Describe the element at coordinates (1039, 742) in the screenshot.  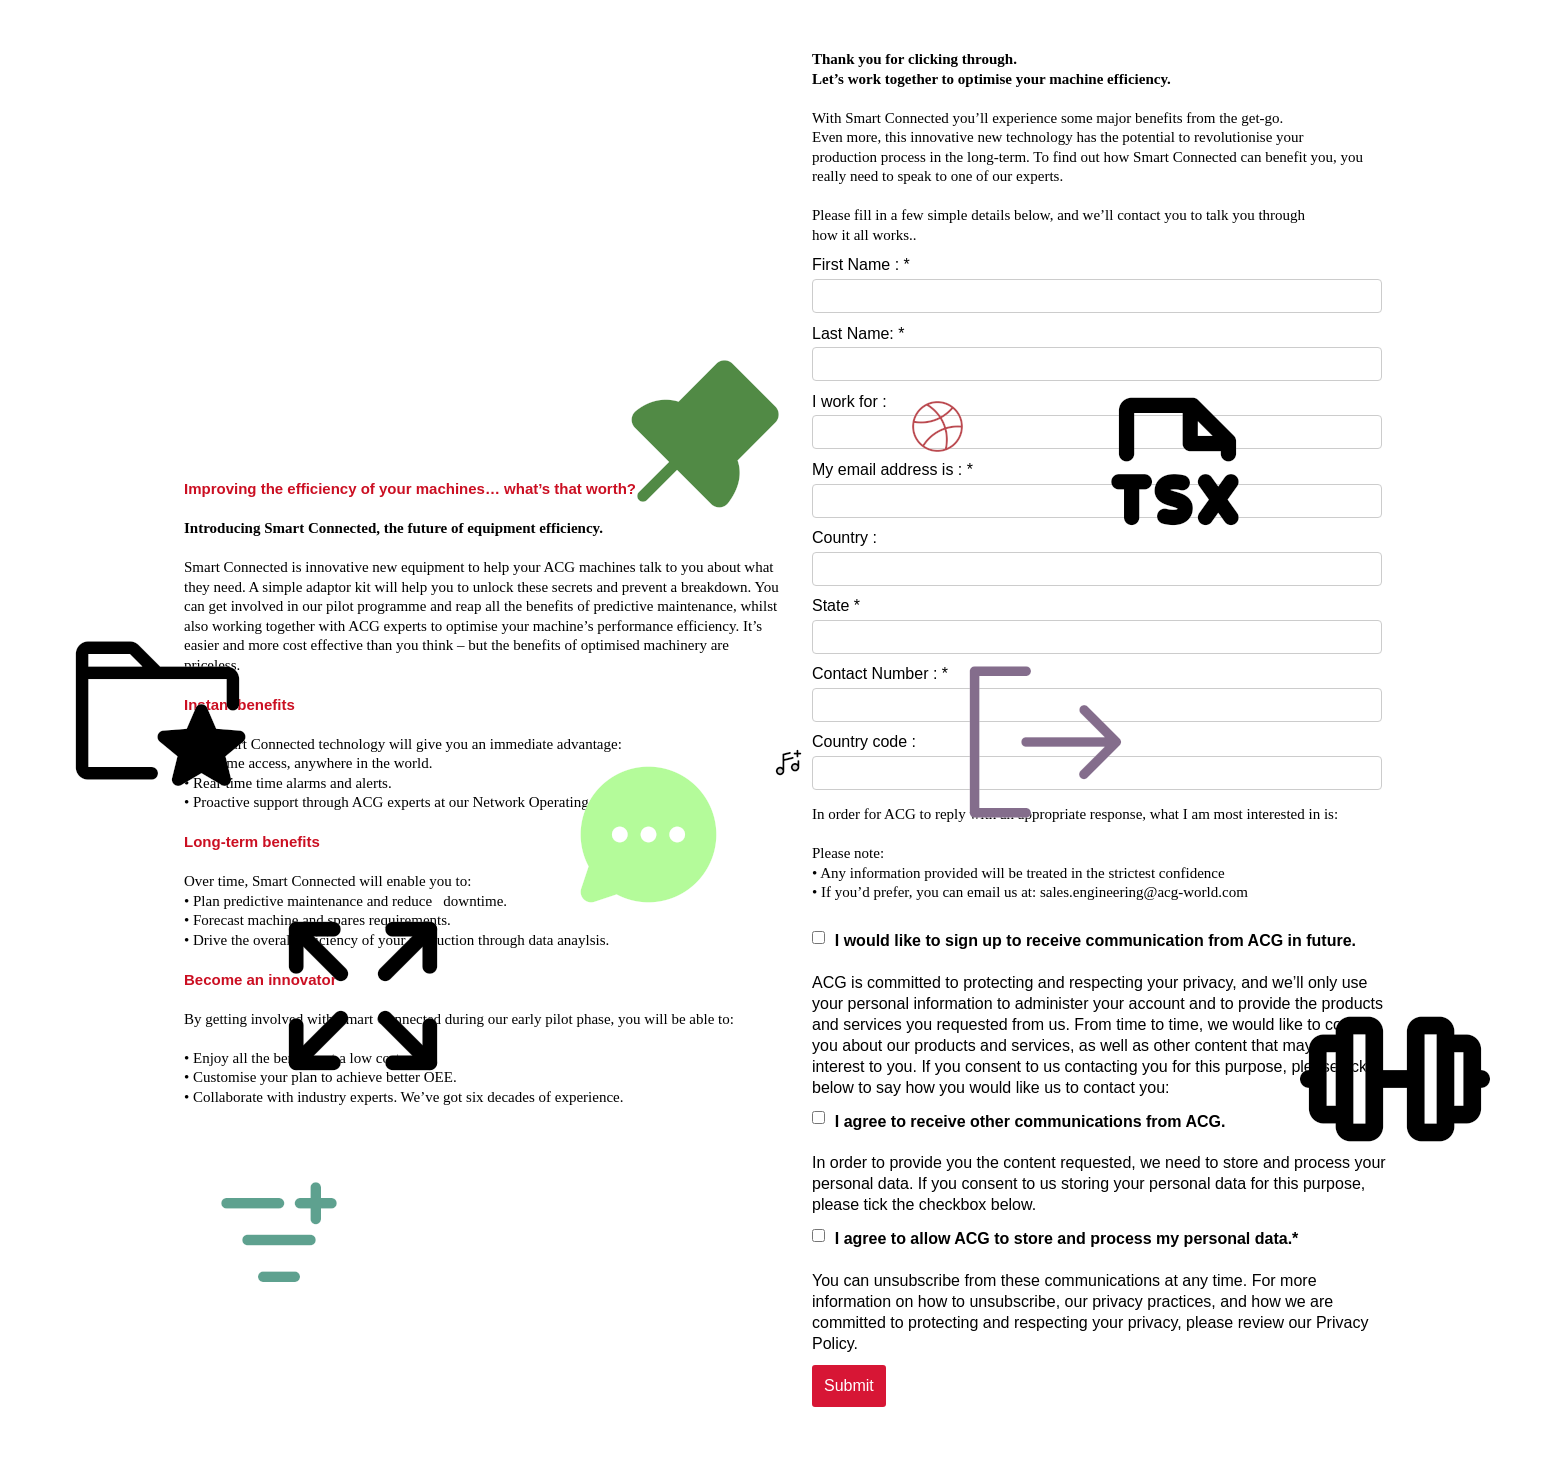
I see `sign out of your account` at that location.